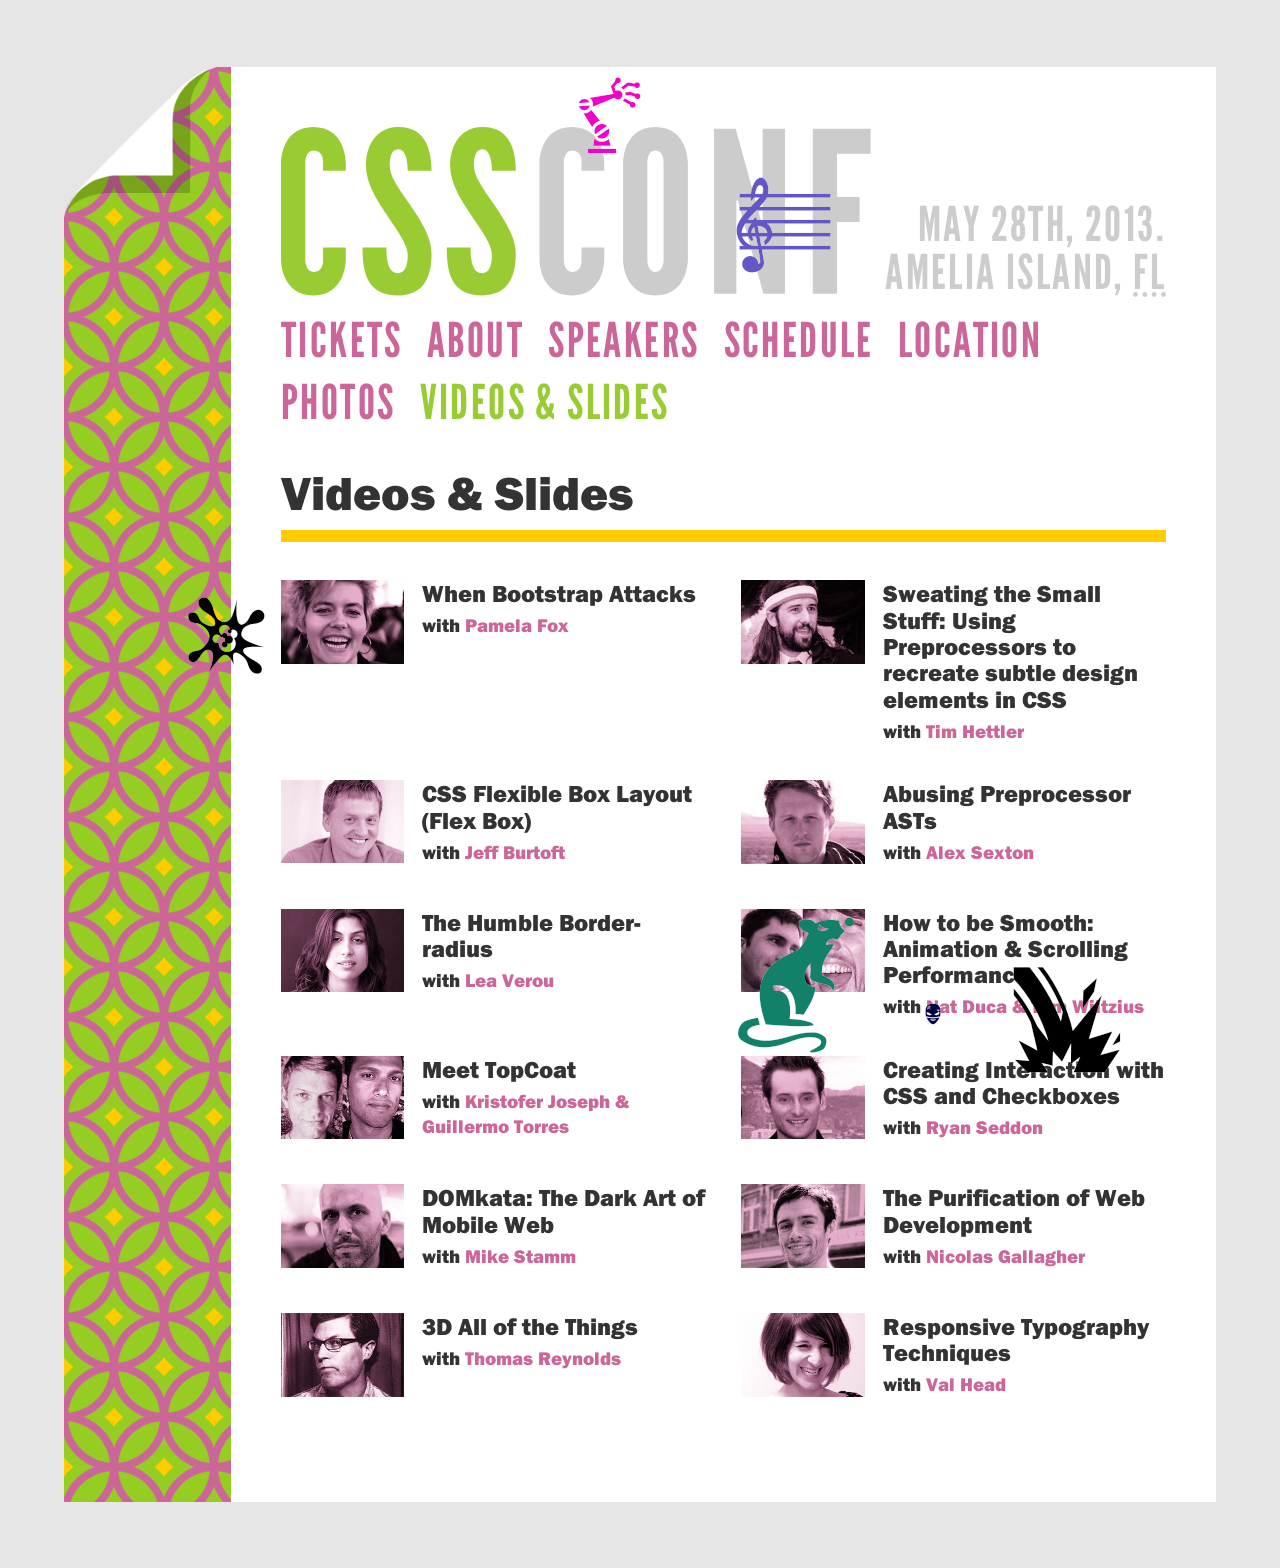 This screenshot has height=1568, width=1280. Describe the element at coordinates (606, 113) in the screenshot. I see `access robotic or automation controls` at that location.